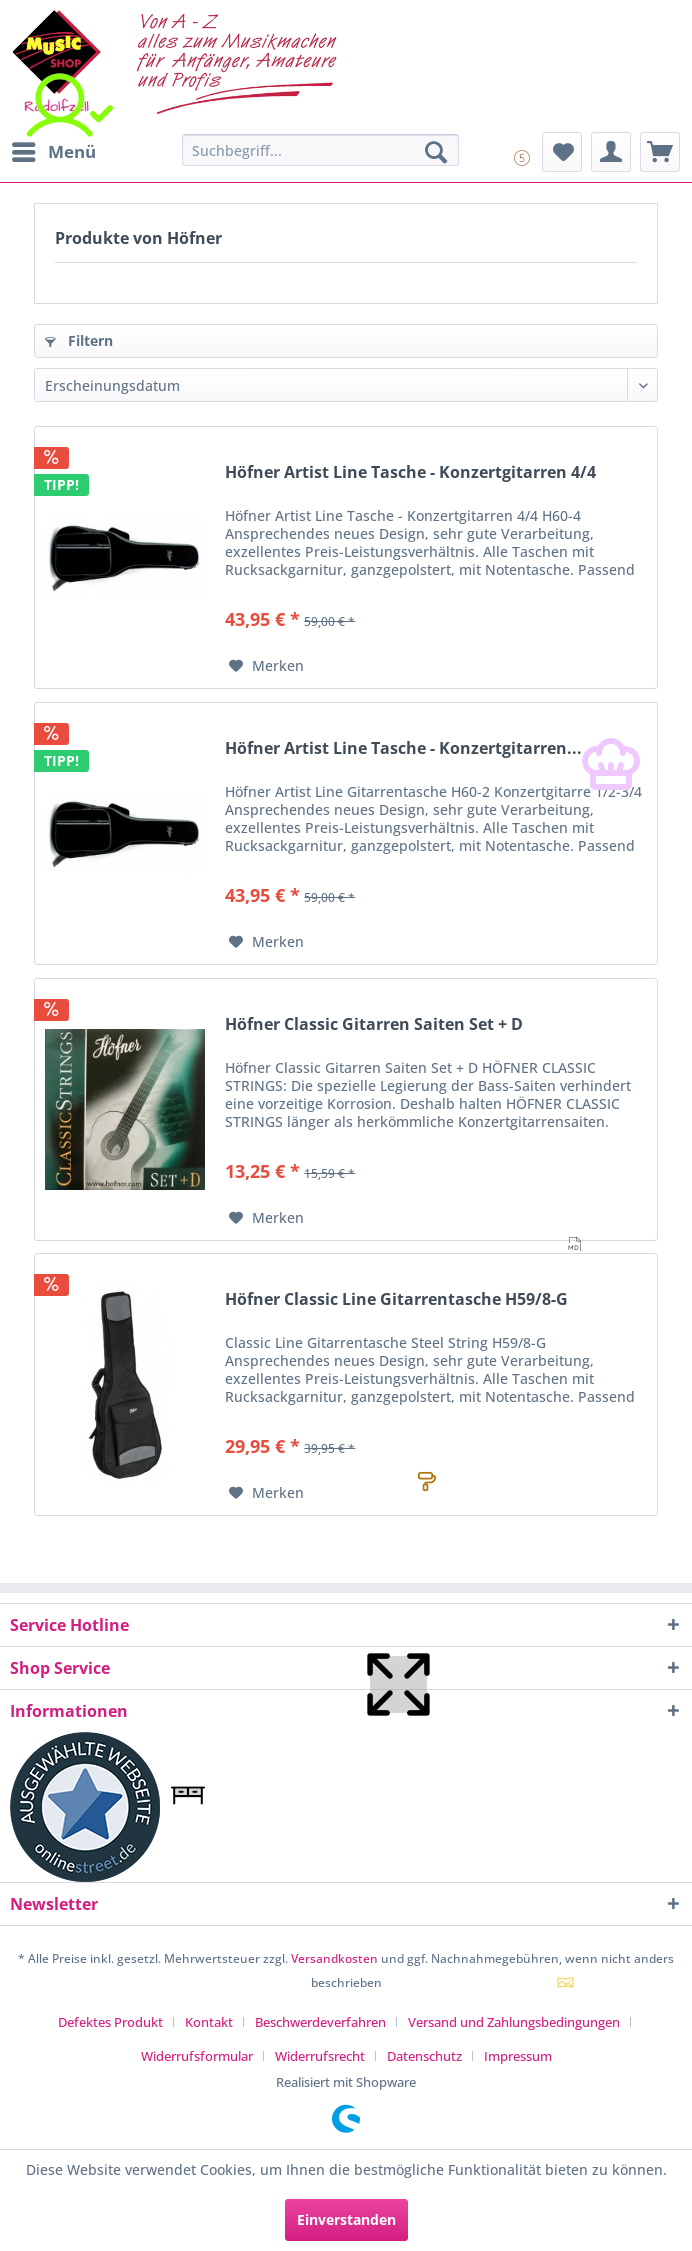  What do you see at coordinates (611, 765) in the screenshot?
I see `access cooking or recipe features` at bounding box center [611, 765].